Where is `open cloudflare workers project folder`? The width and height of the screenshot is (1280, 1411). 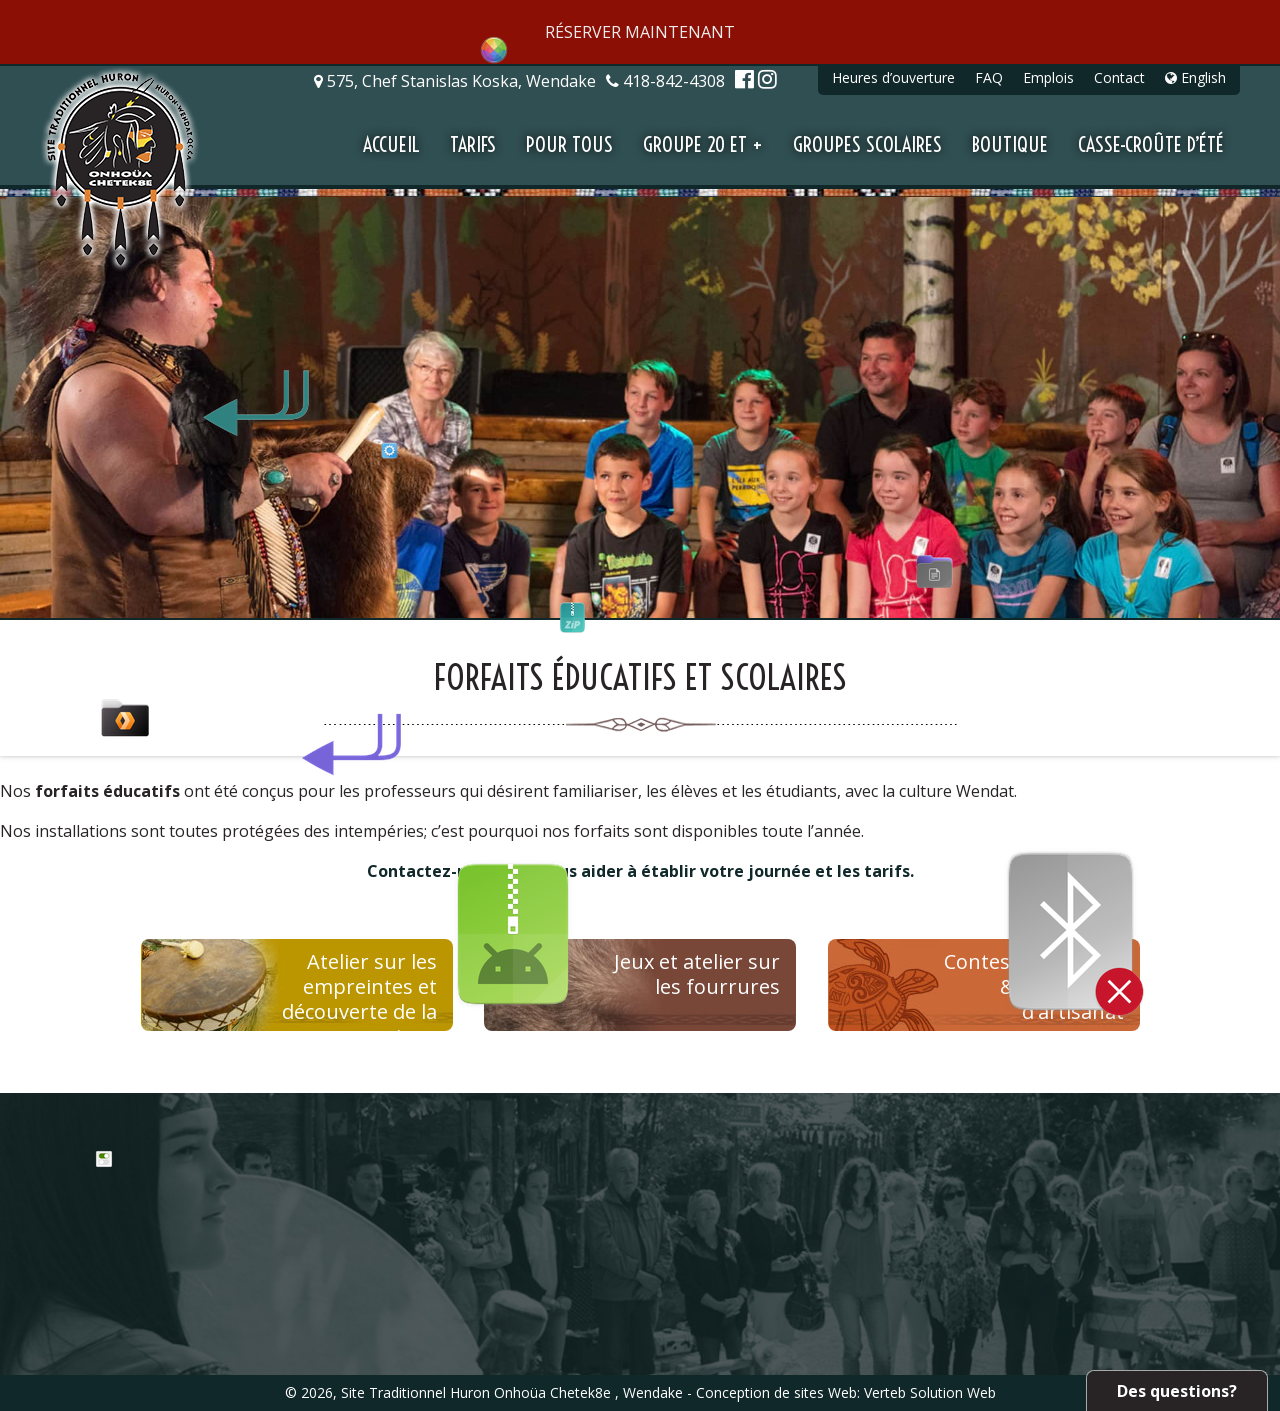 open cloudflare workers project folder is located at coordinates (125, 719).